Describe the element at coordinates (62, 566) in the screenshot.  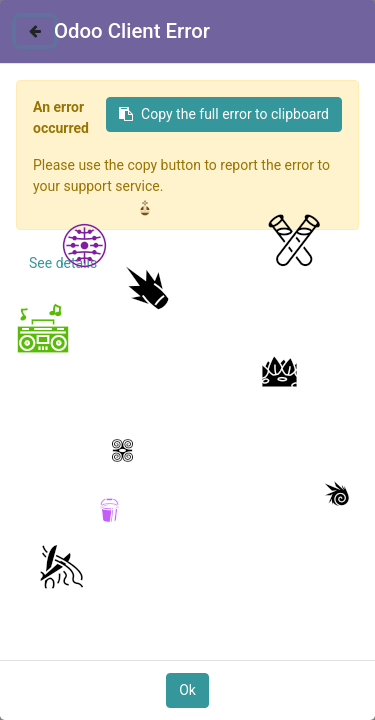
I see `cut or trim hair` at that location.